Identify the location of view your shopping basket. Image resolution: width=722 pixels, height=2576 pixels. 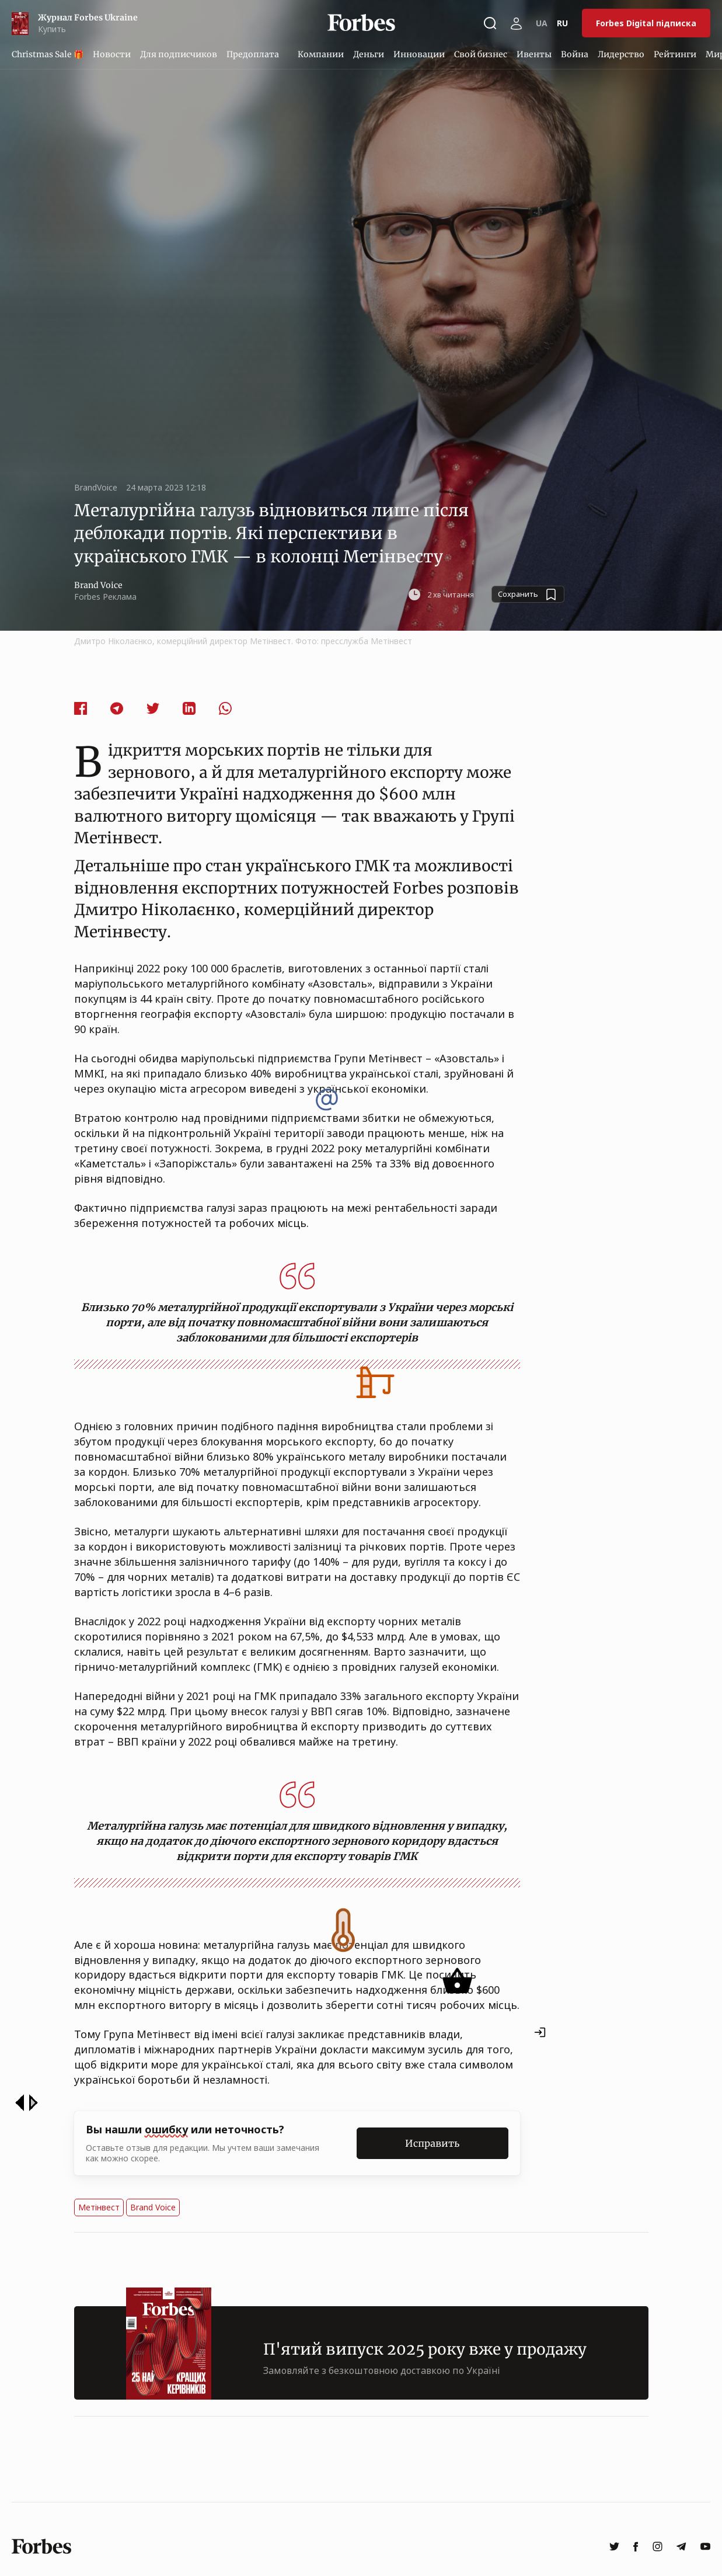
(457, 1981).